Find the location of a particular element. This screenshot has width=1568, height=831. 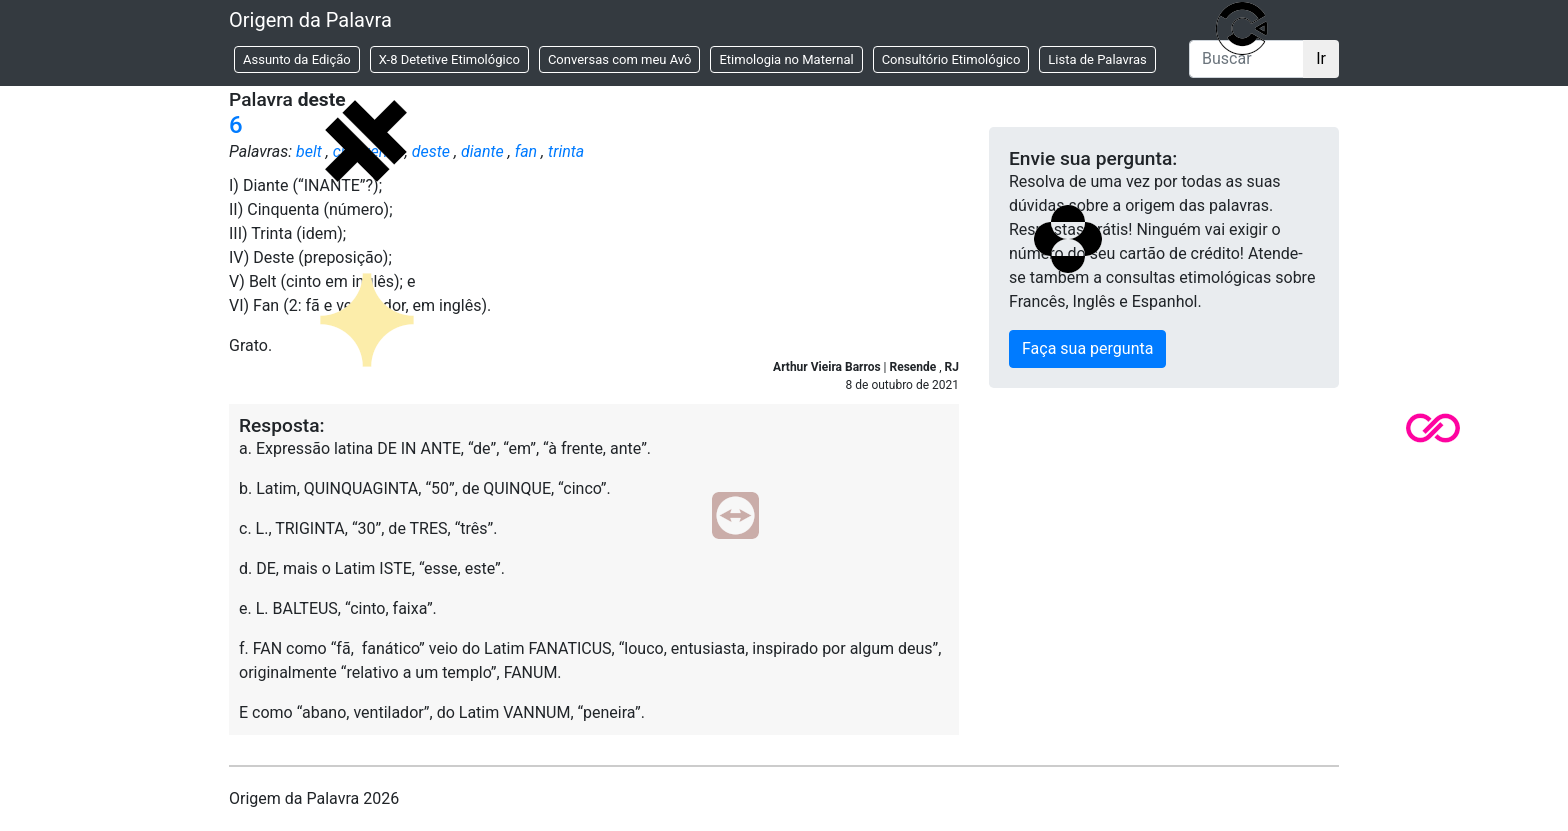

construct 3 game development software logo is located at coordinates (1241, 28).